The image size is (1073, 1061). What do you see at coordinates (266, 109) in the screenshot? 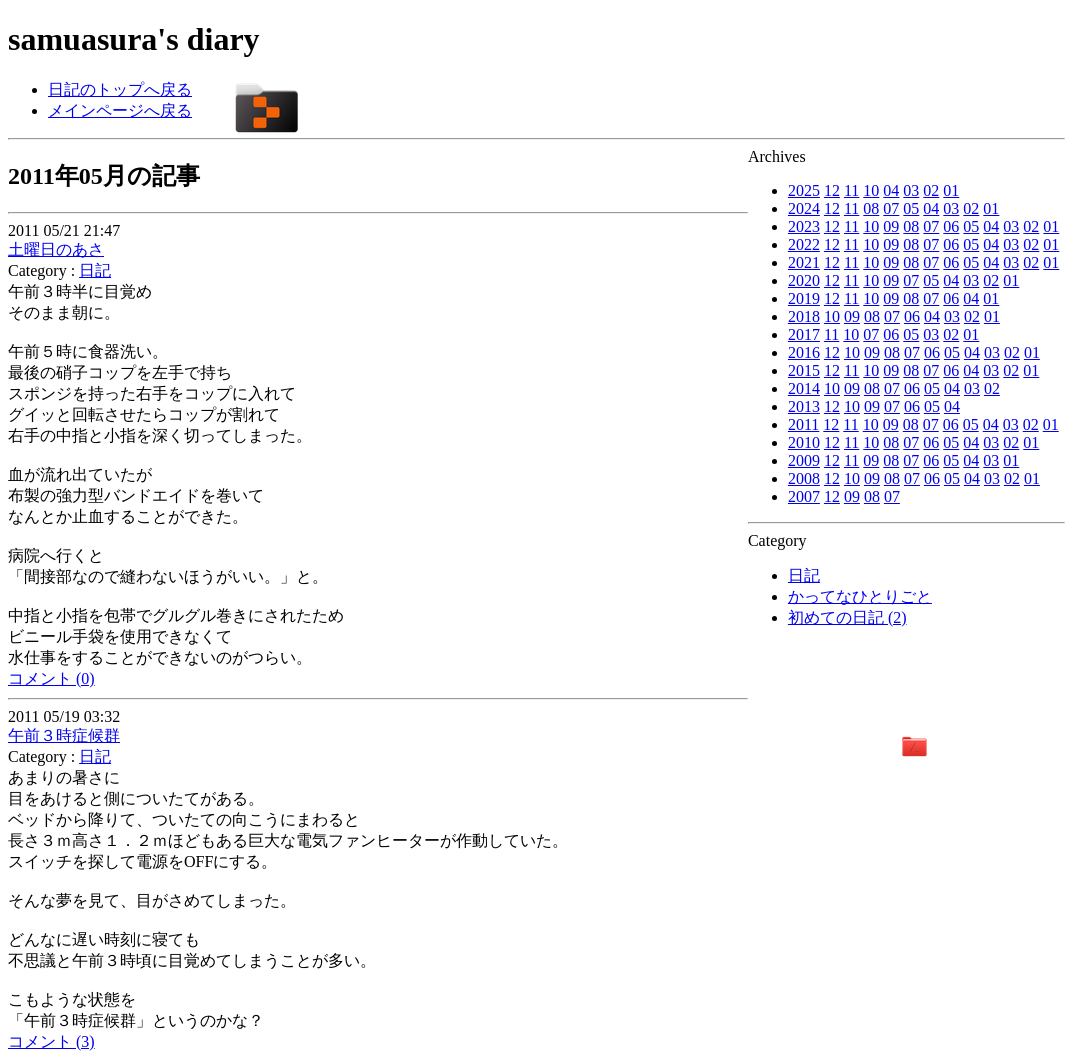
I see `open replit project folder` at bounding box center [266, 109].